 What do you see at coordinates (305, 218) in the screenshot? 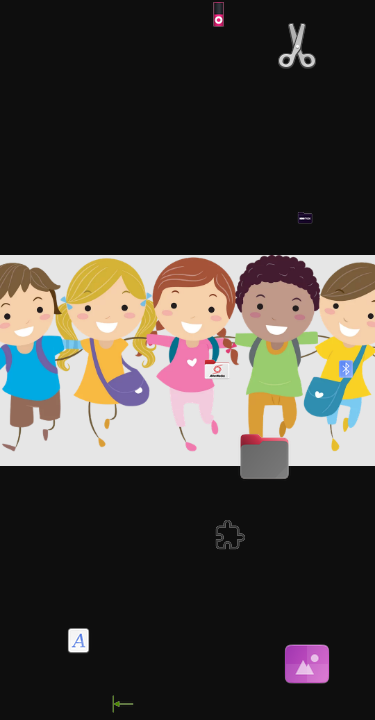
I see `open folder containing HBO Max content` at bounding box center [305, 218].